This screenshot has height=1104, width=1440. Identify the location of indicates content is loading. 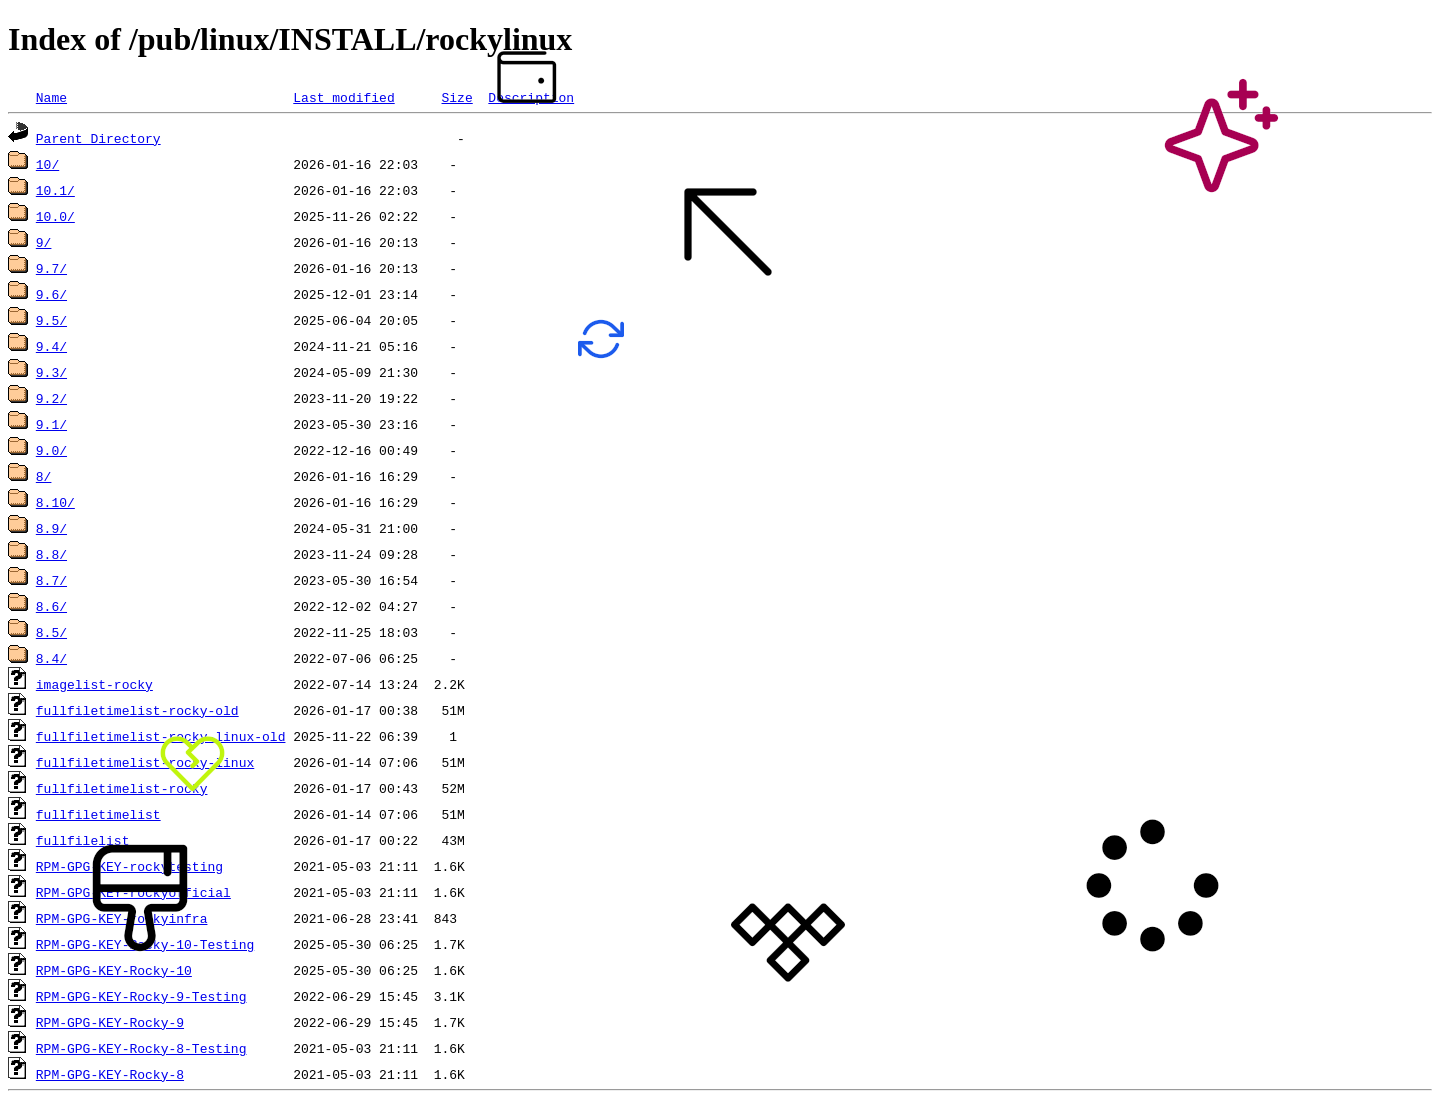
(1152, 885).